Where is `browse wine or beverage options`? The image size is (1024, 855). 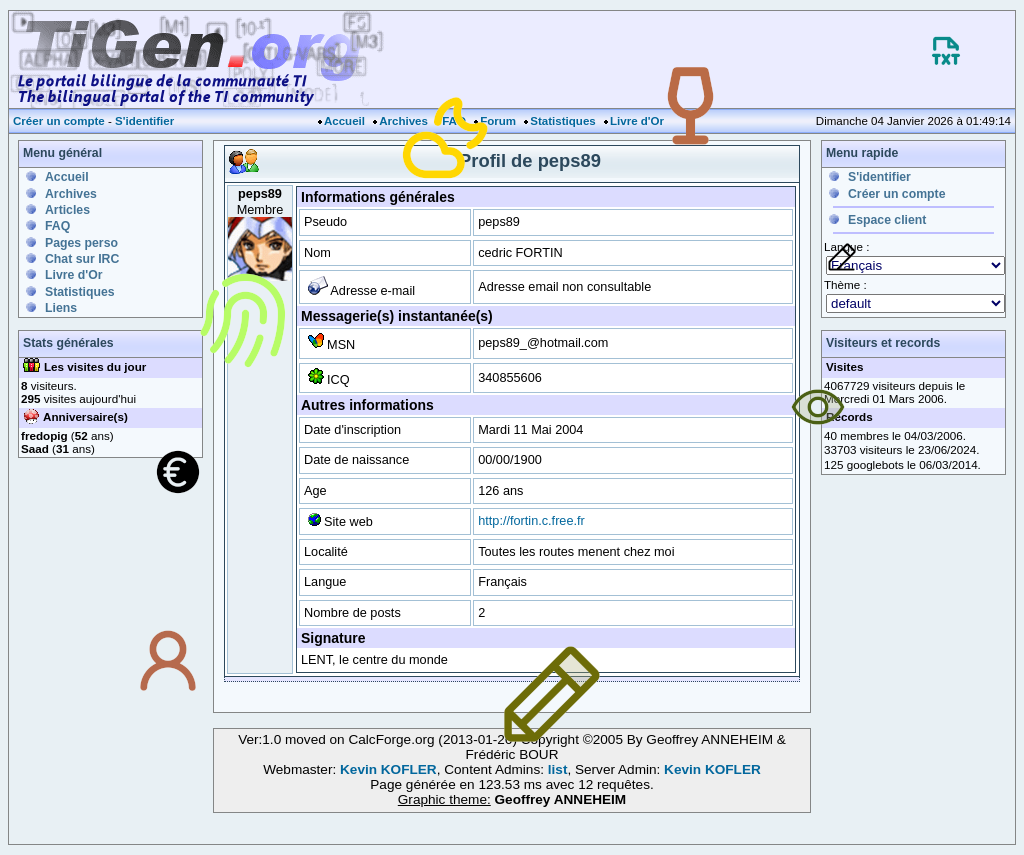 browse wine or beverage options is located at coordinates (690, 103).